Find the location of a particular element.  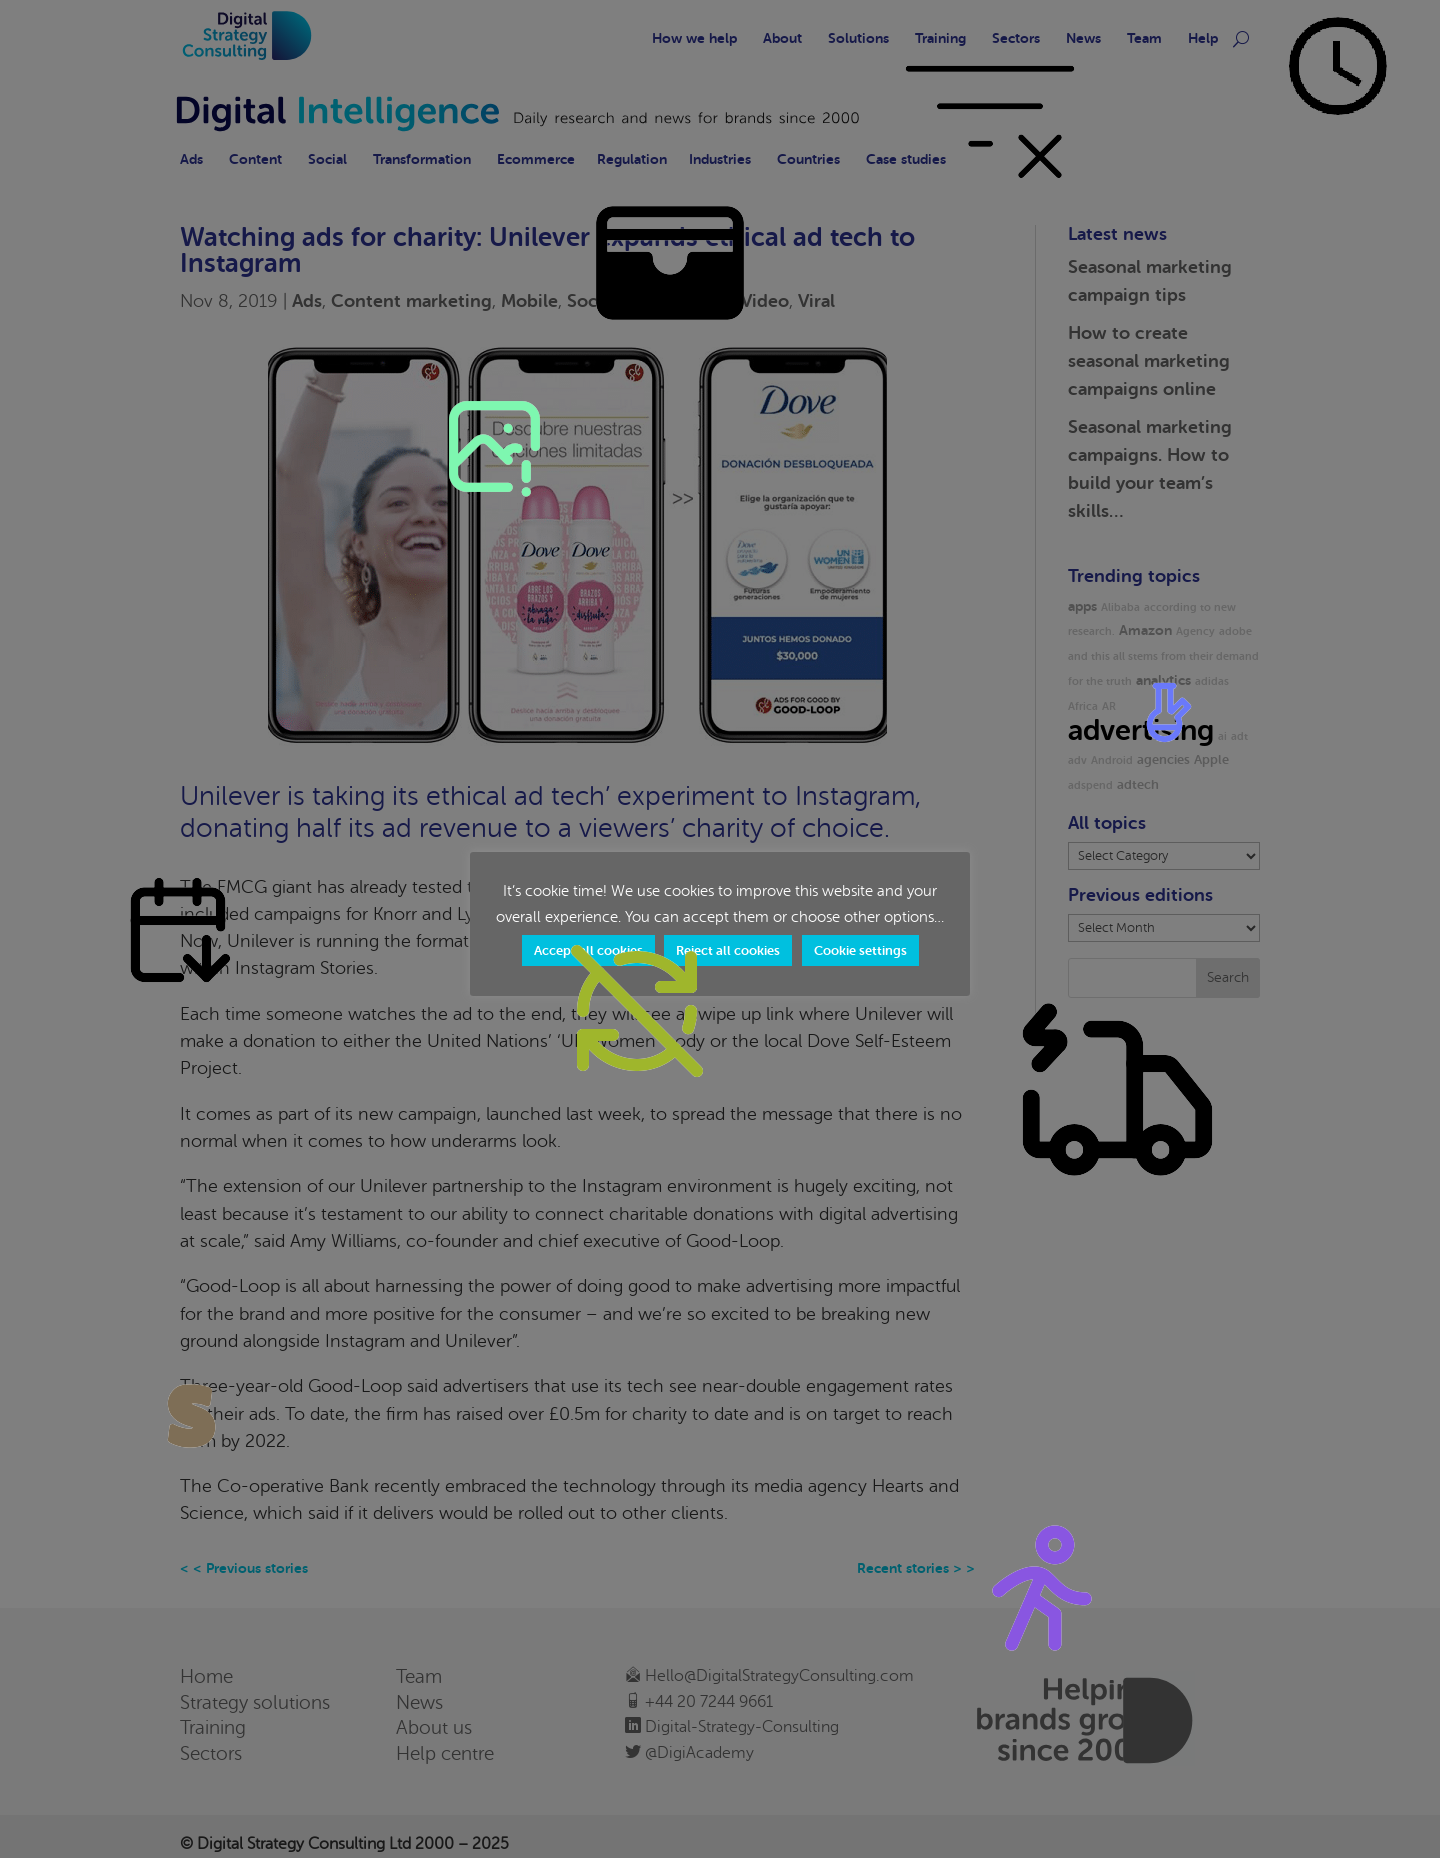

access chemistry or laboratory tools is located at coordinates (1167, 712).